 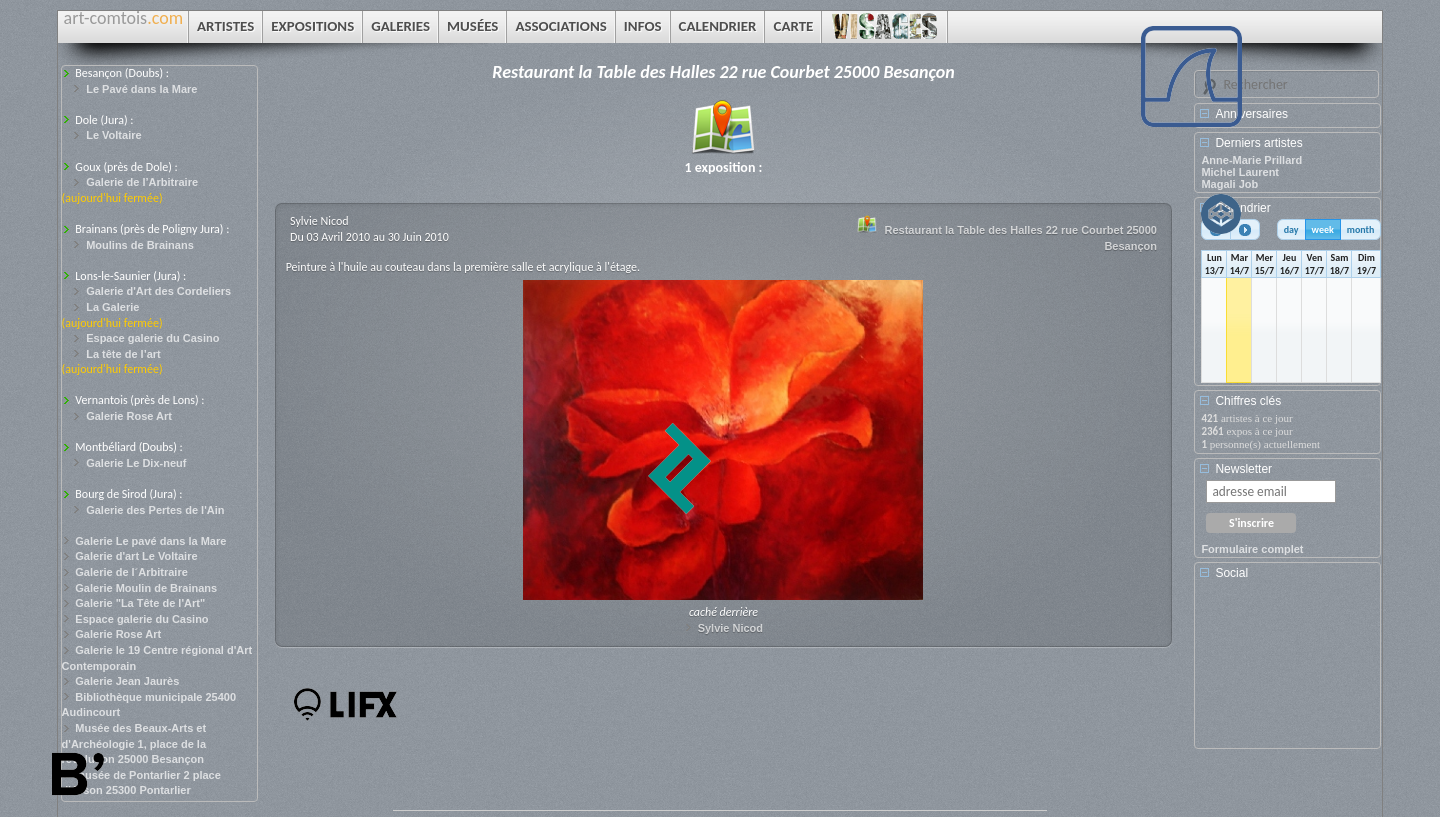 I want to click on open bloglovin app or website, so click(x=78, y=774).